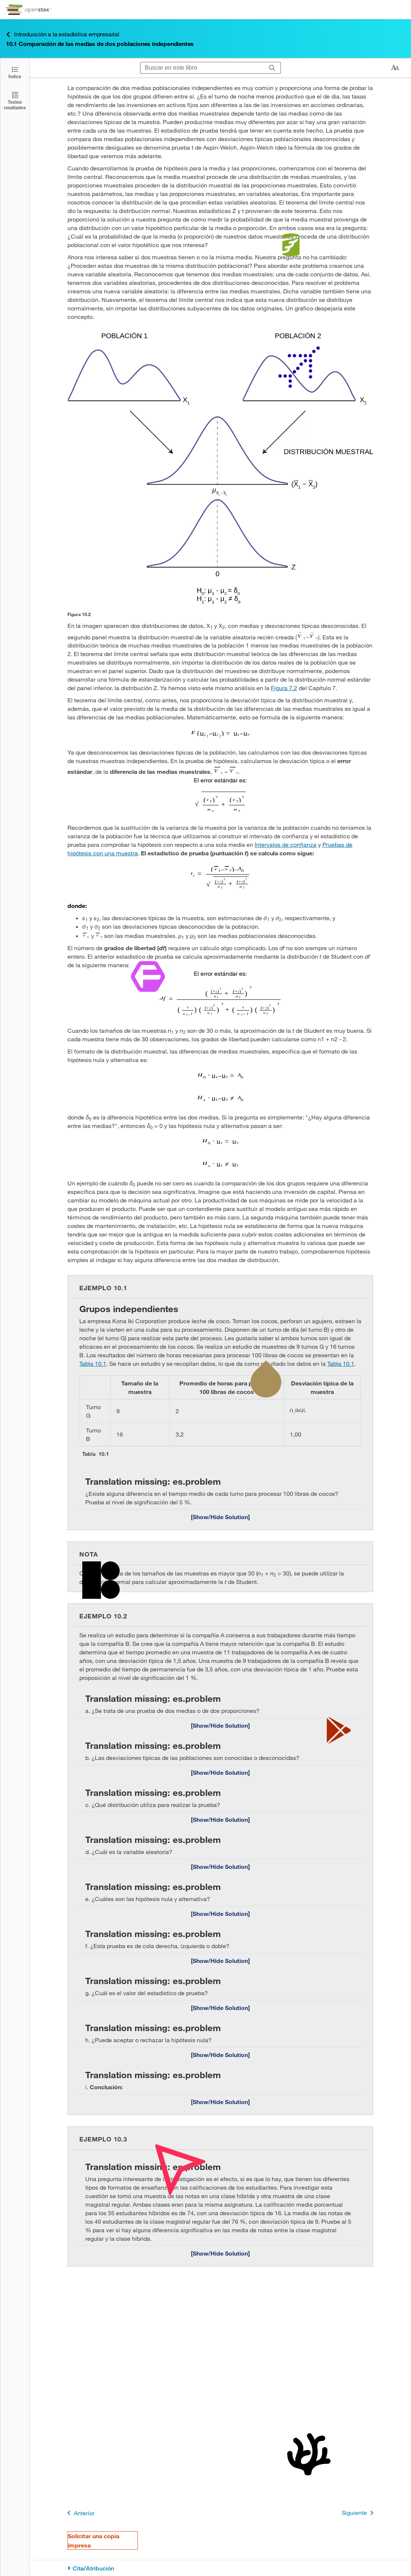  Describe the element at coordinates (339, 1730) in the screenshot. I see `open the Google Play Store` at that location.